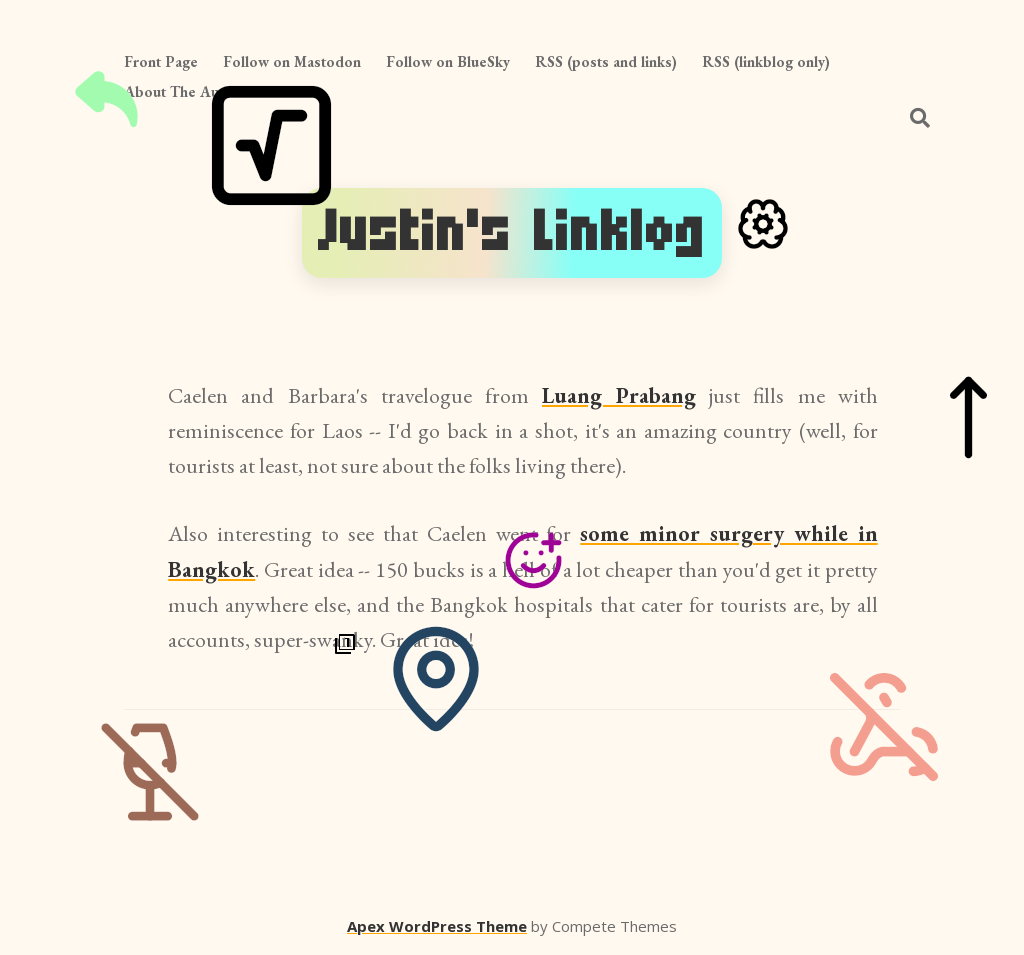  I want to click on indicates alcohol-free or no alcoholic beverages, so click(150, 772).